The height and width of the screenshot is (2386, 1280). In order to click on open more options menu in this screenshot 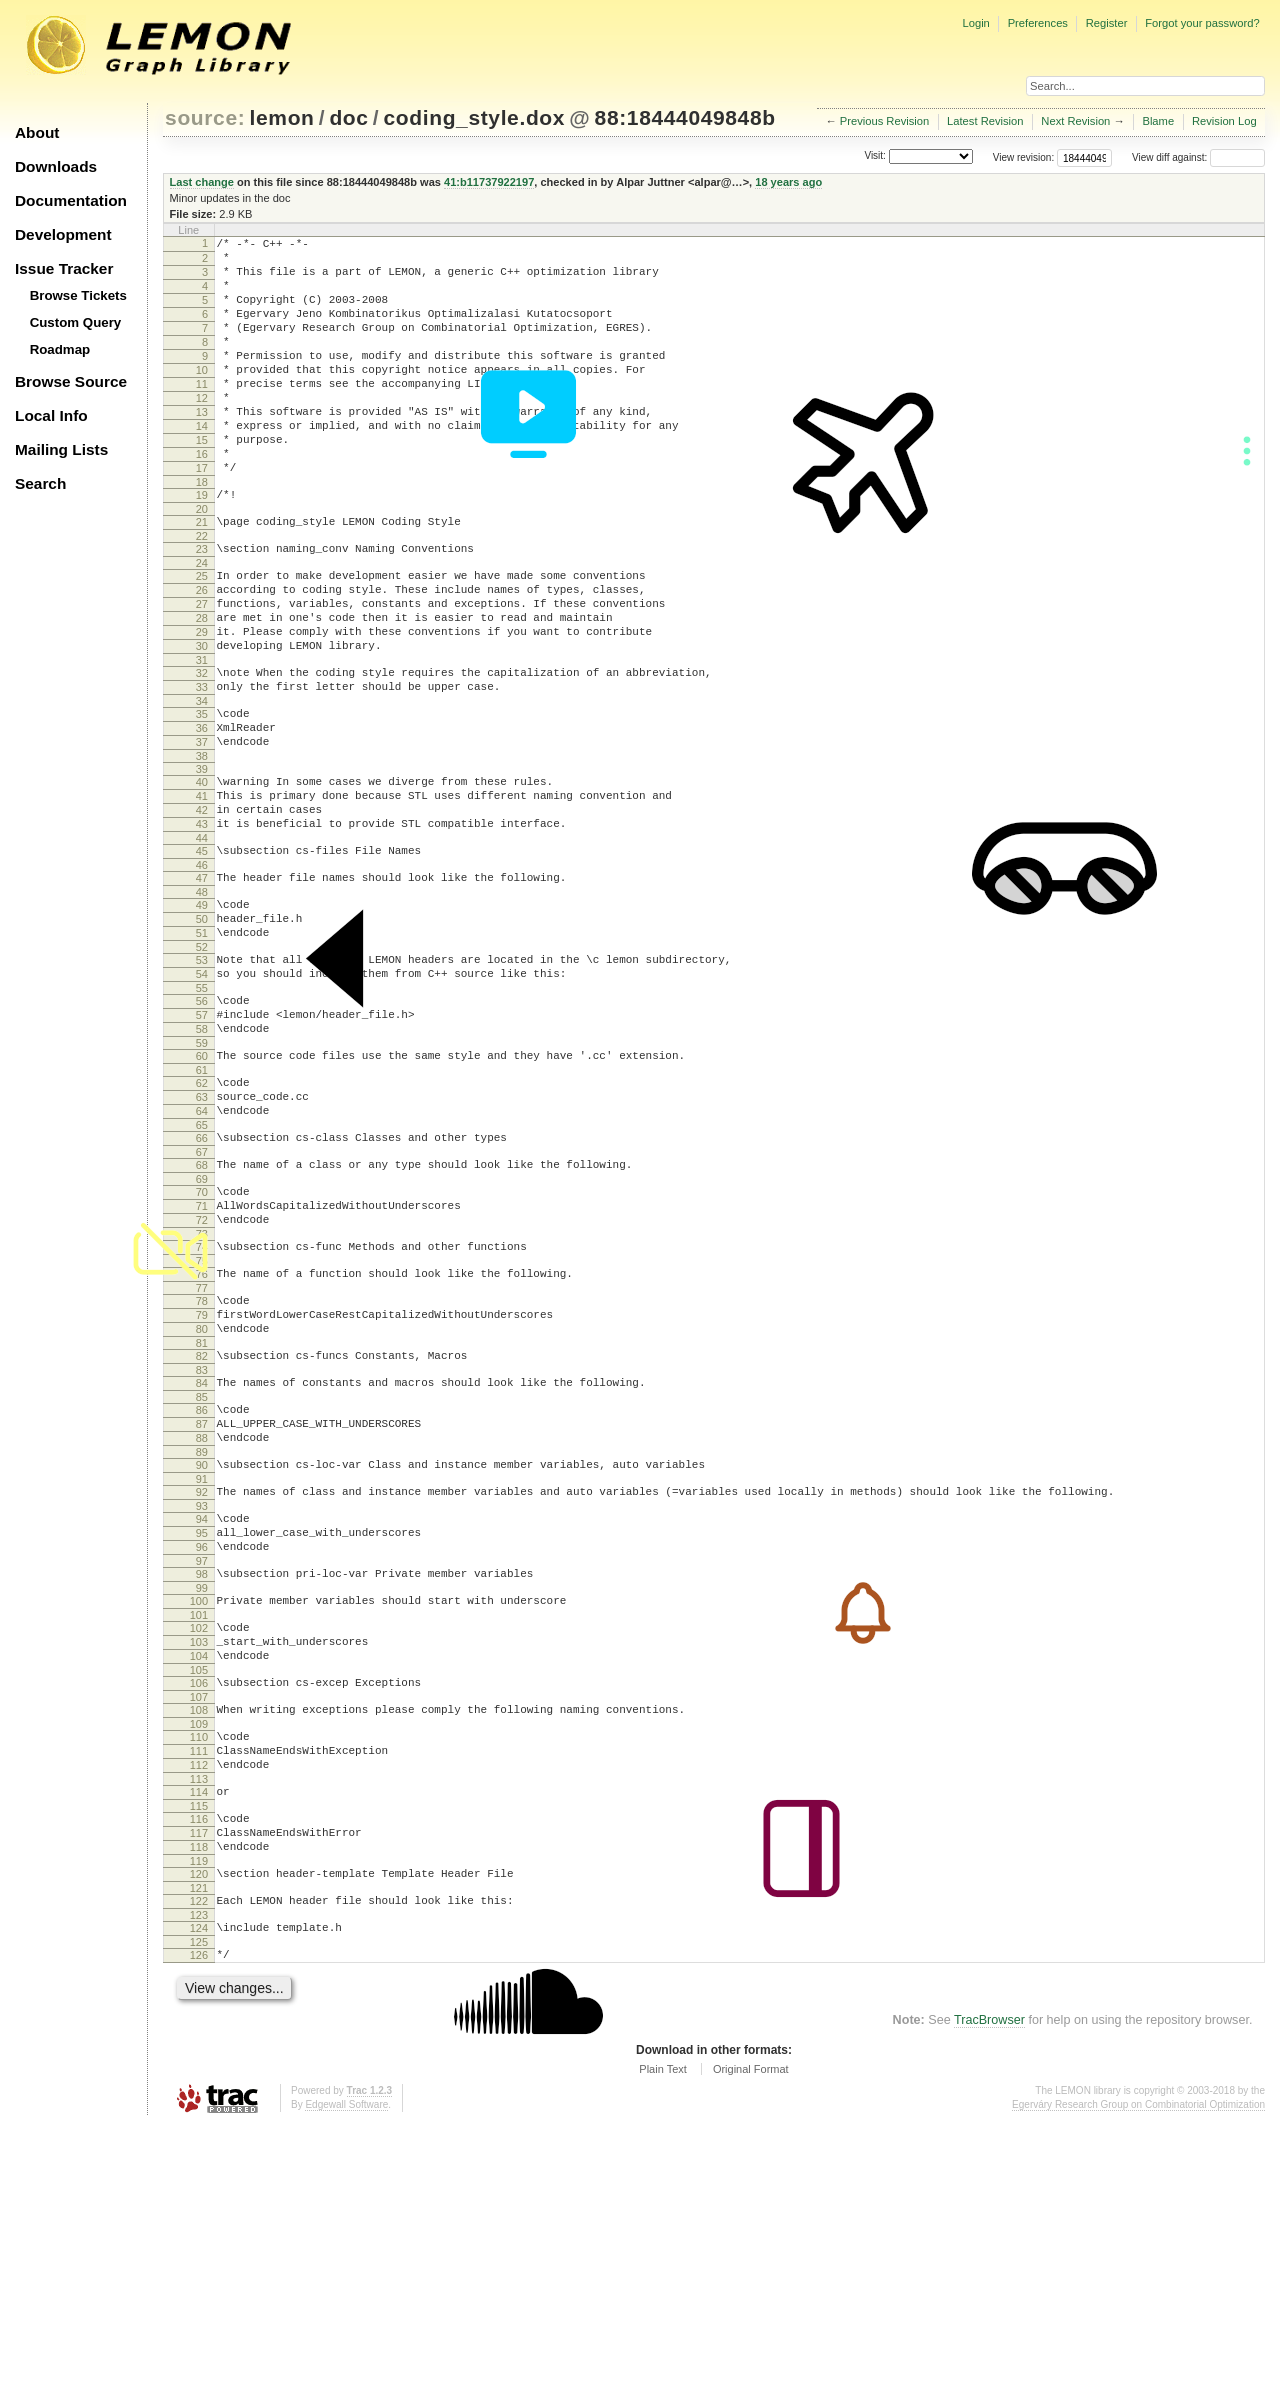, I will do `click(1247, 451)`.